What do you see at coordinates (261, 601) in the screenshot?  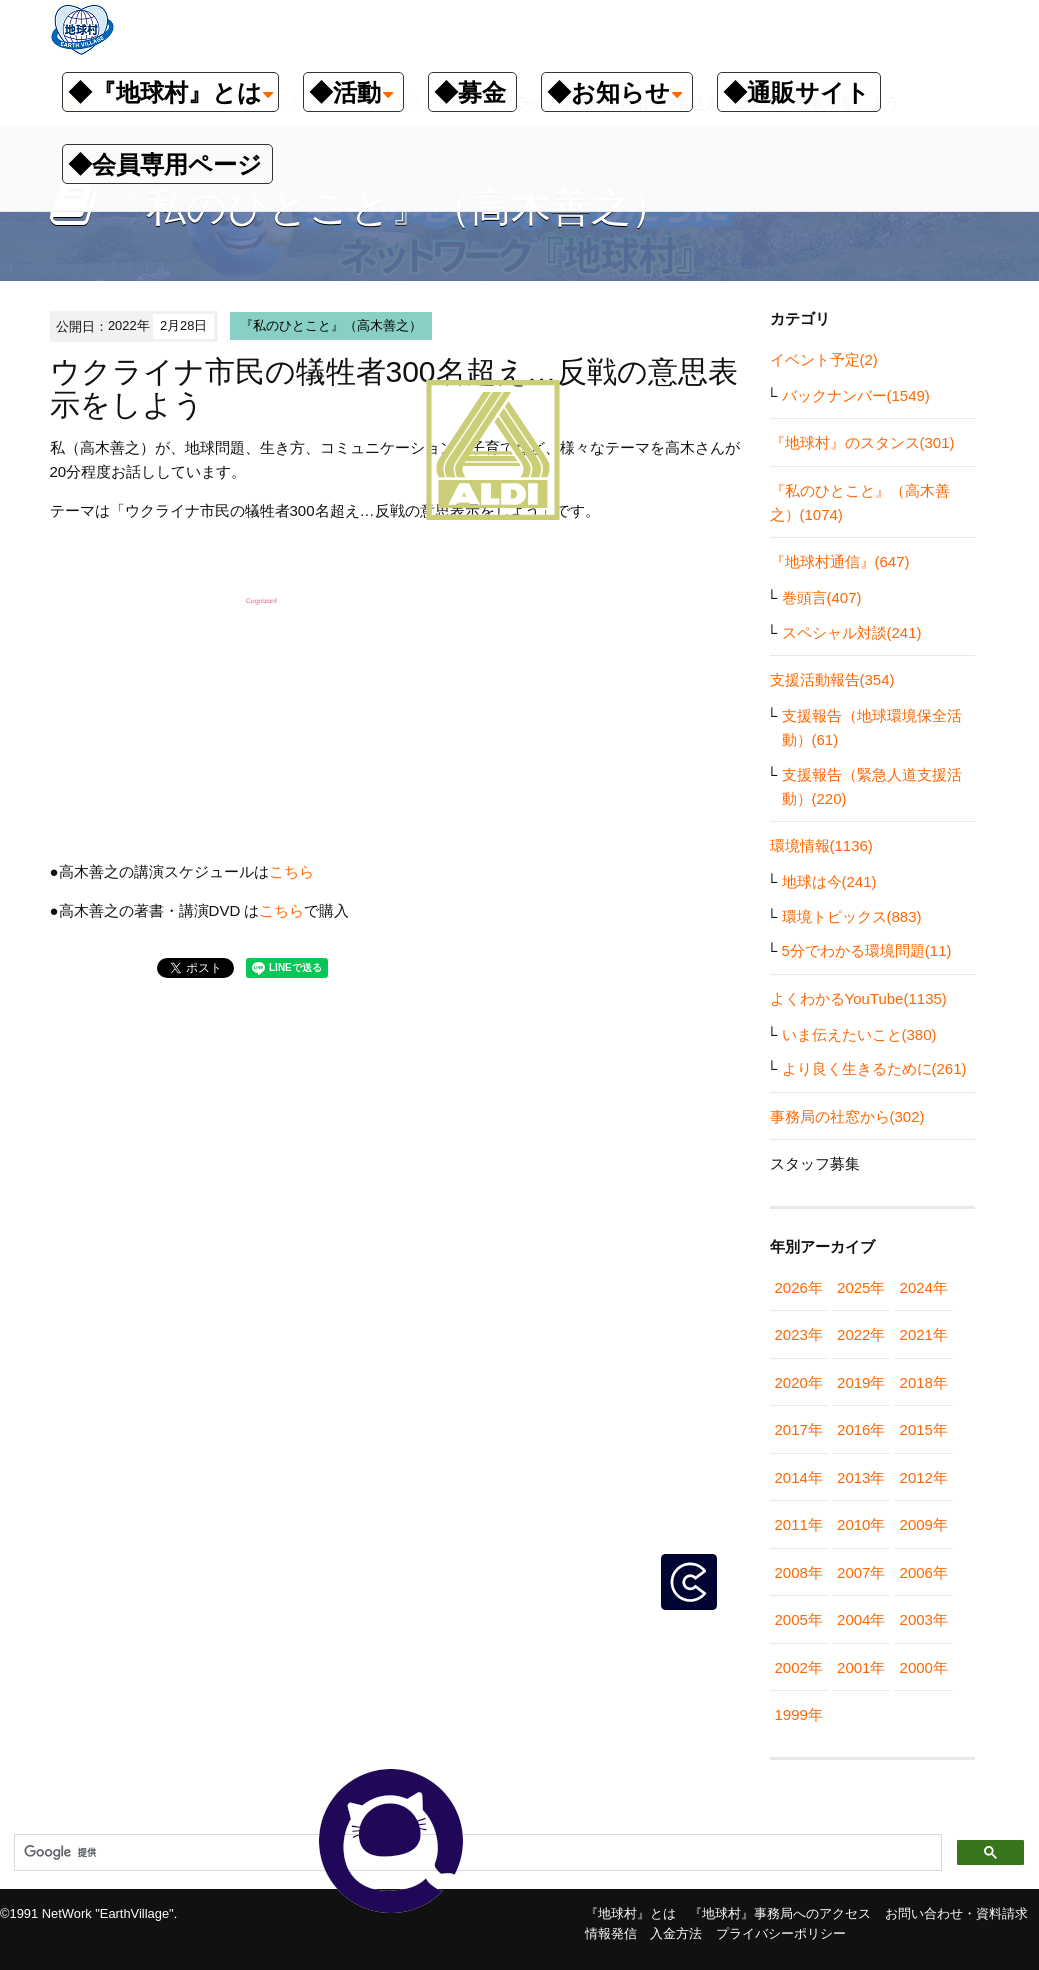 I see `link to Cognizant services or website` at bounding box center [261, 601].